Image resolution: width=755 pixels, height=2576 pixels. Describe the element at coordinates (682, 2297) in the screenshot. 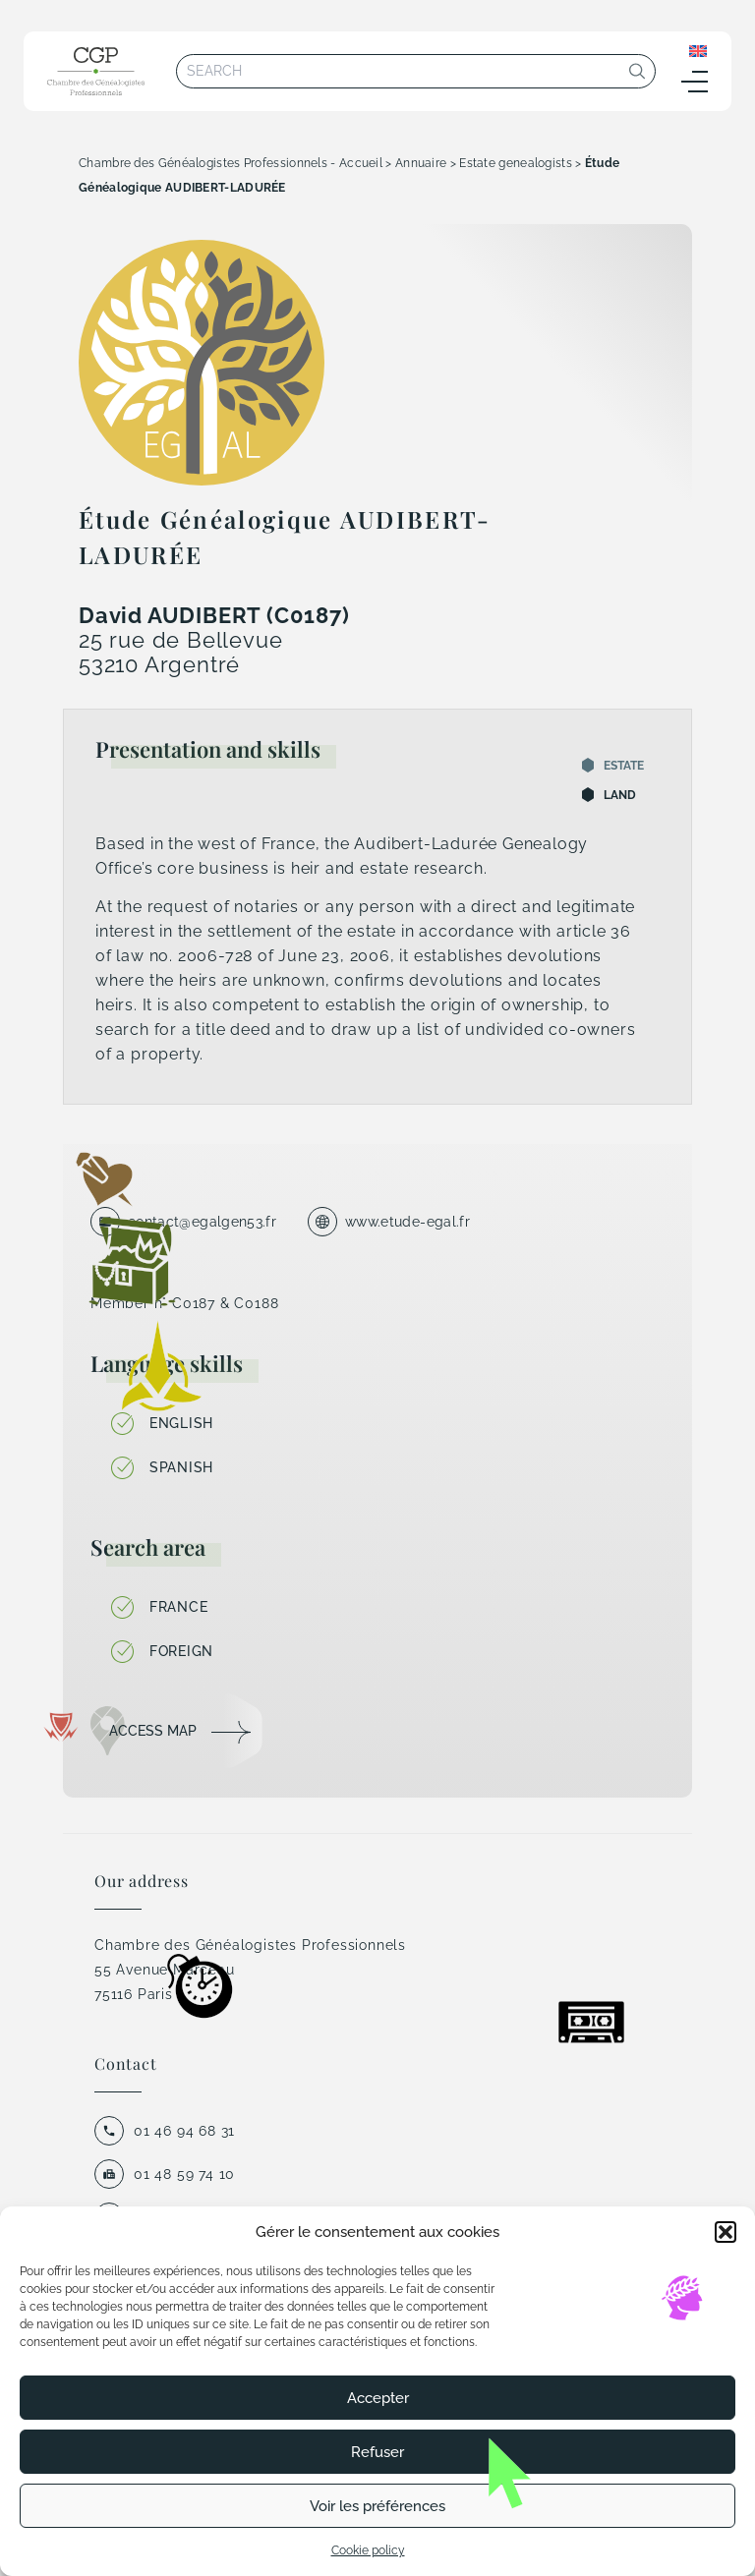

I see `represents a roman empire or ancient history themed game` at that location.